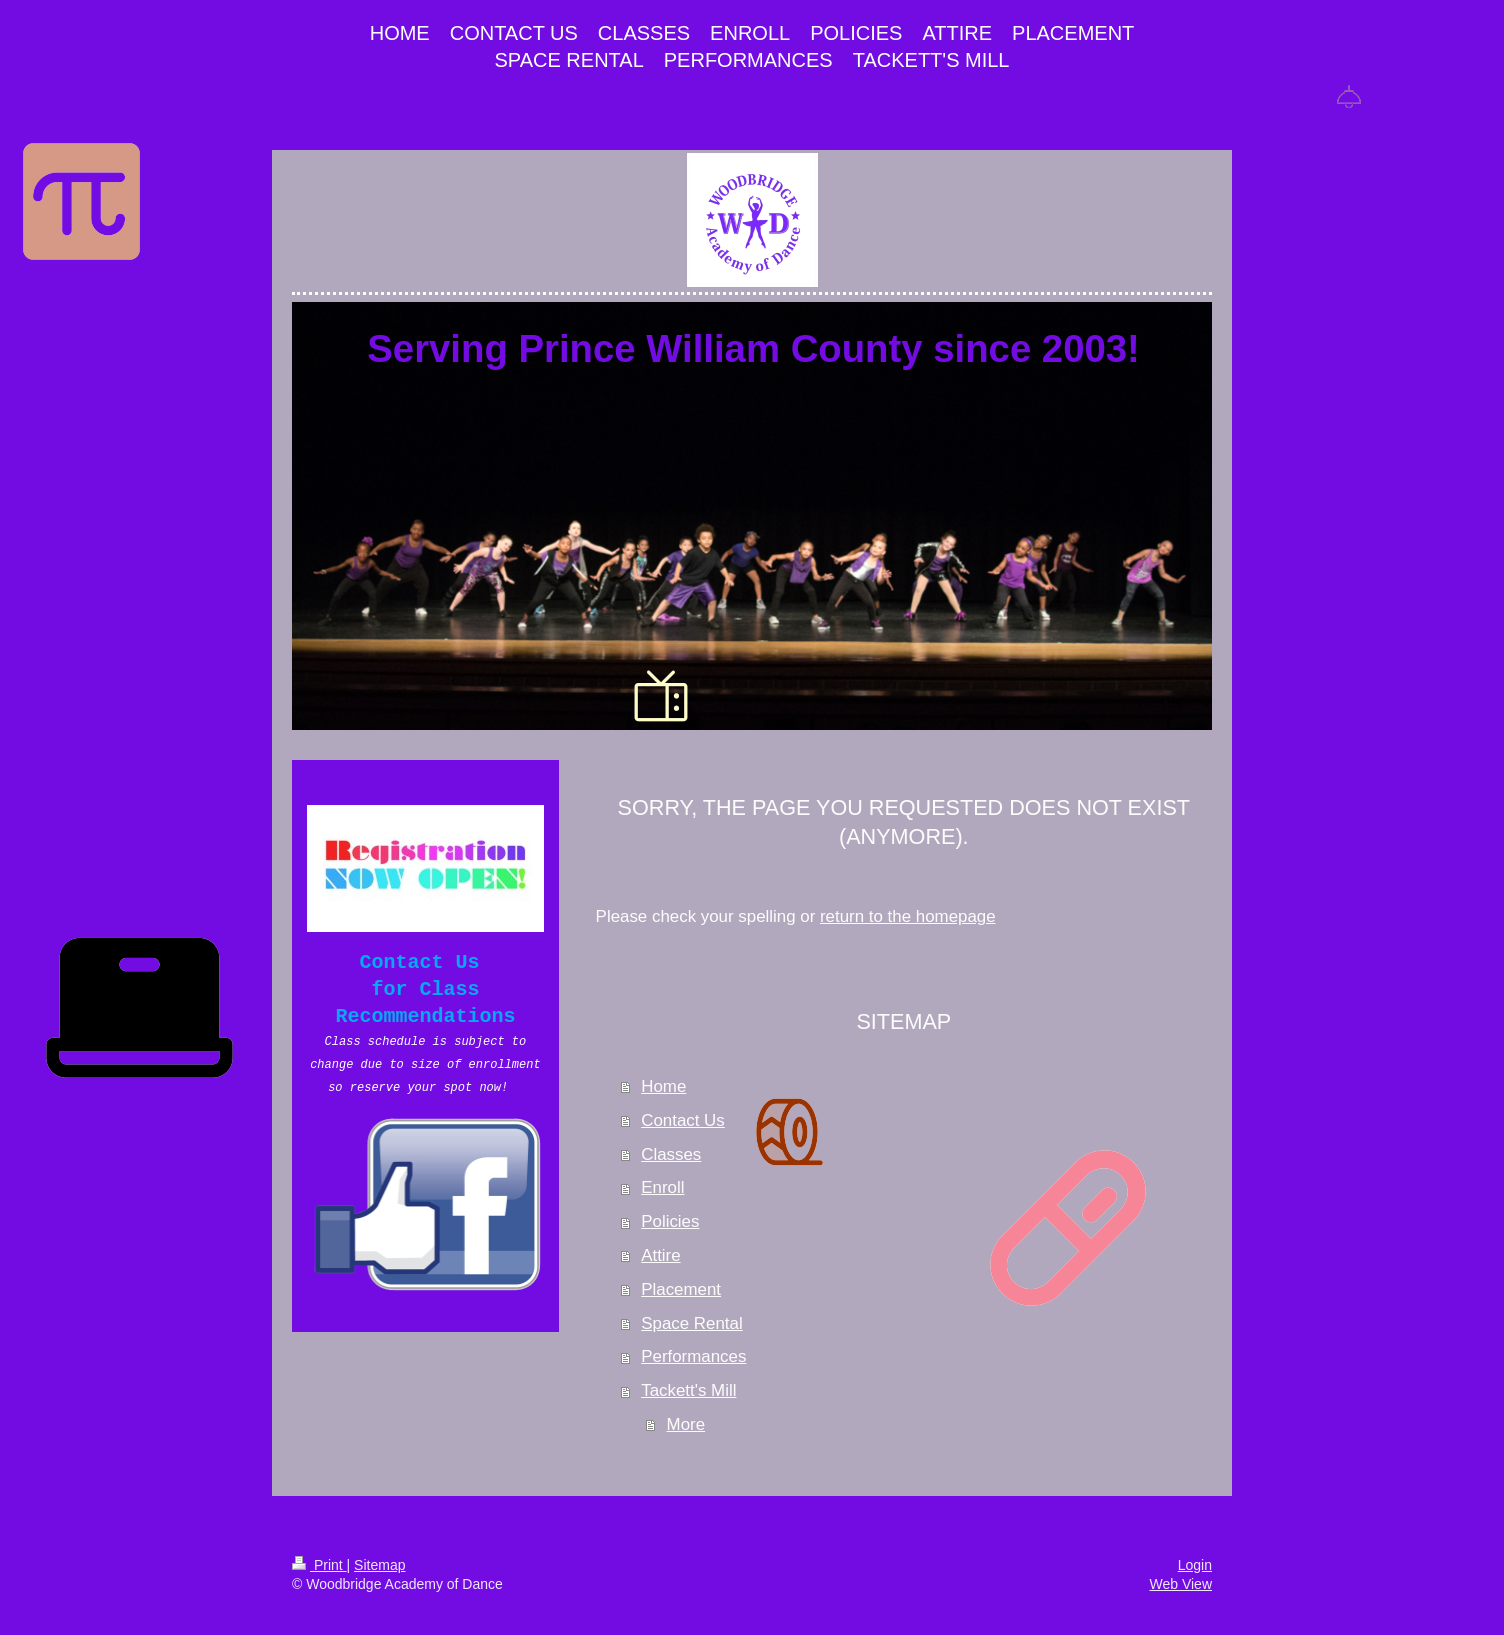  I want to click on access medication reminders, so click(1068, 1228).